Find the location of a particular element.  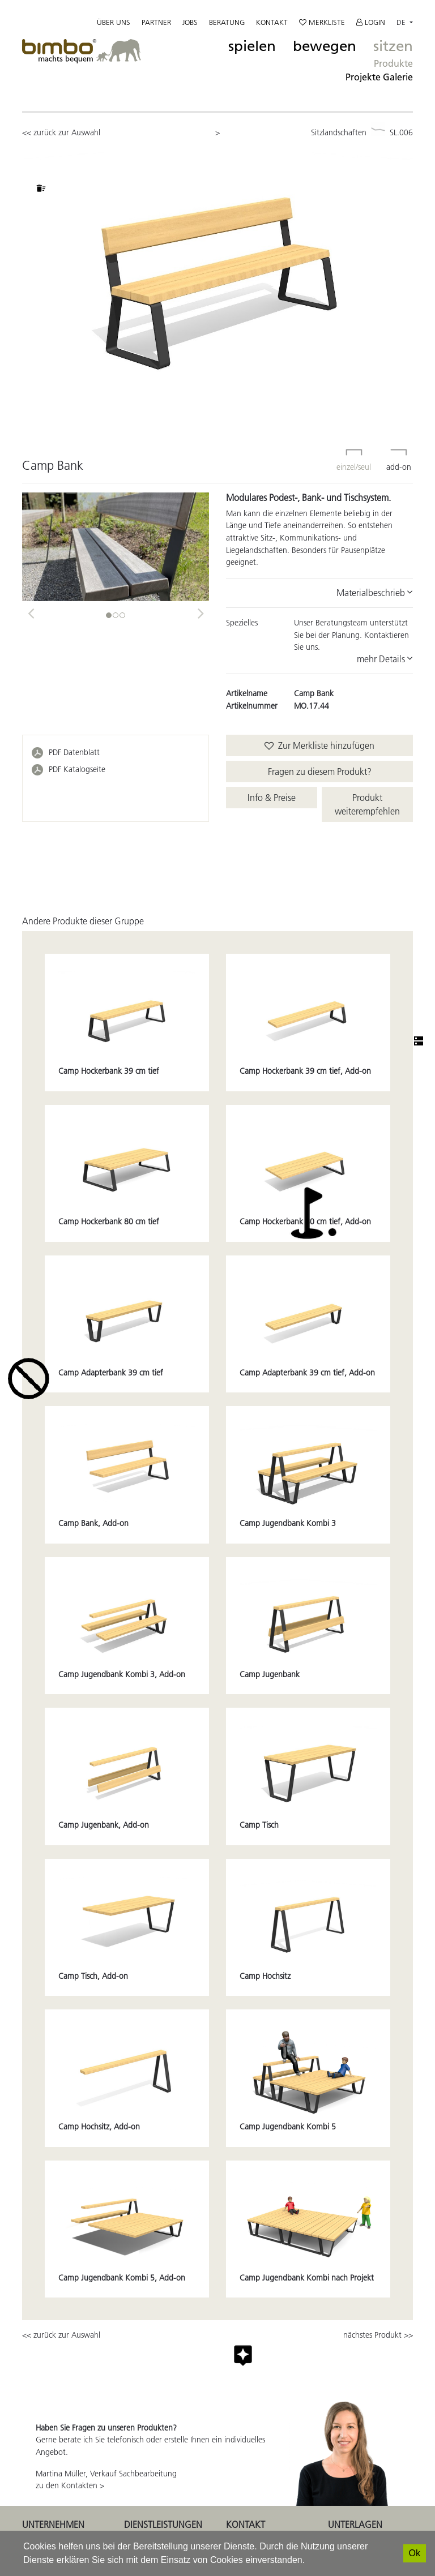

mark content as not interested is located at coordinates (28, 1378).